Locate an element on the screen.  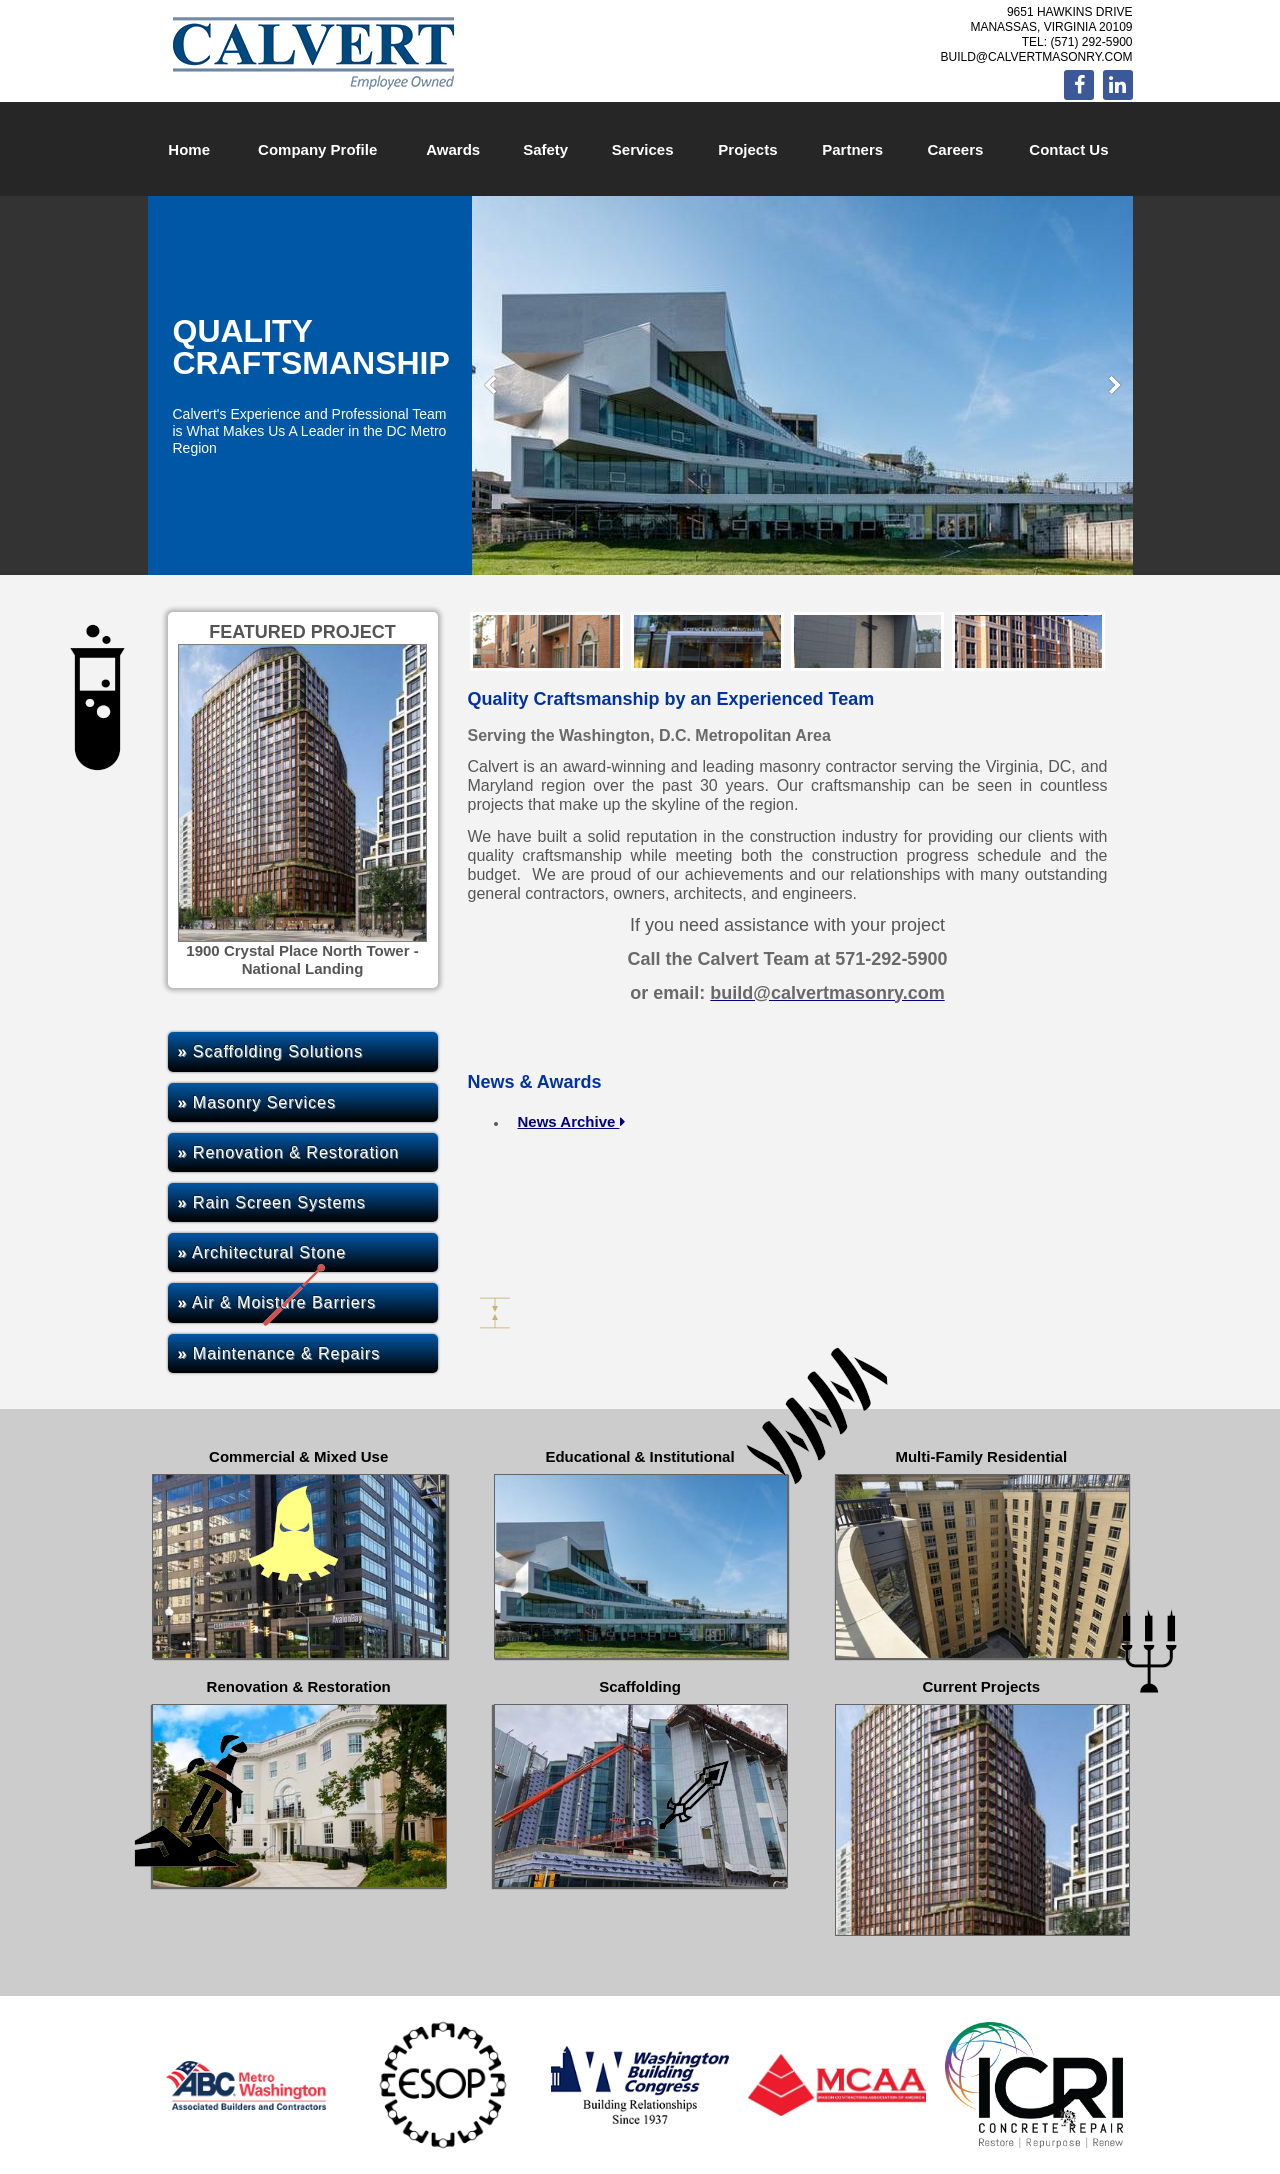
join a game or session is located at coordinates (495, 1313).